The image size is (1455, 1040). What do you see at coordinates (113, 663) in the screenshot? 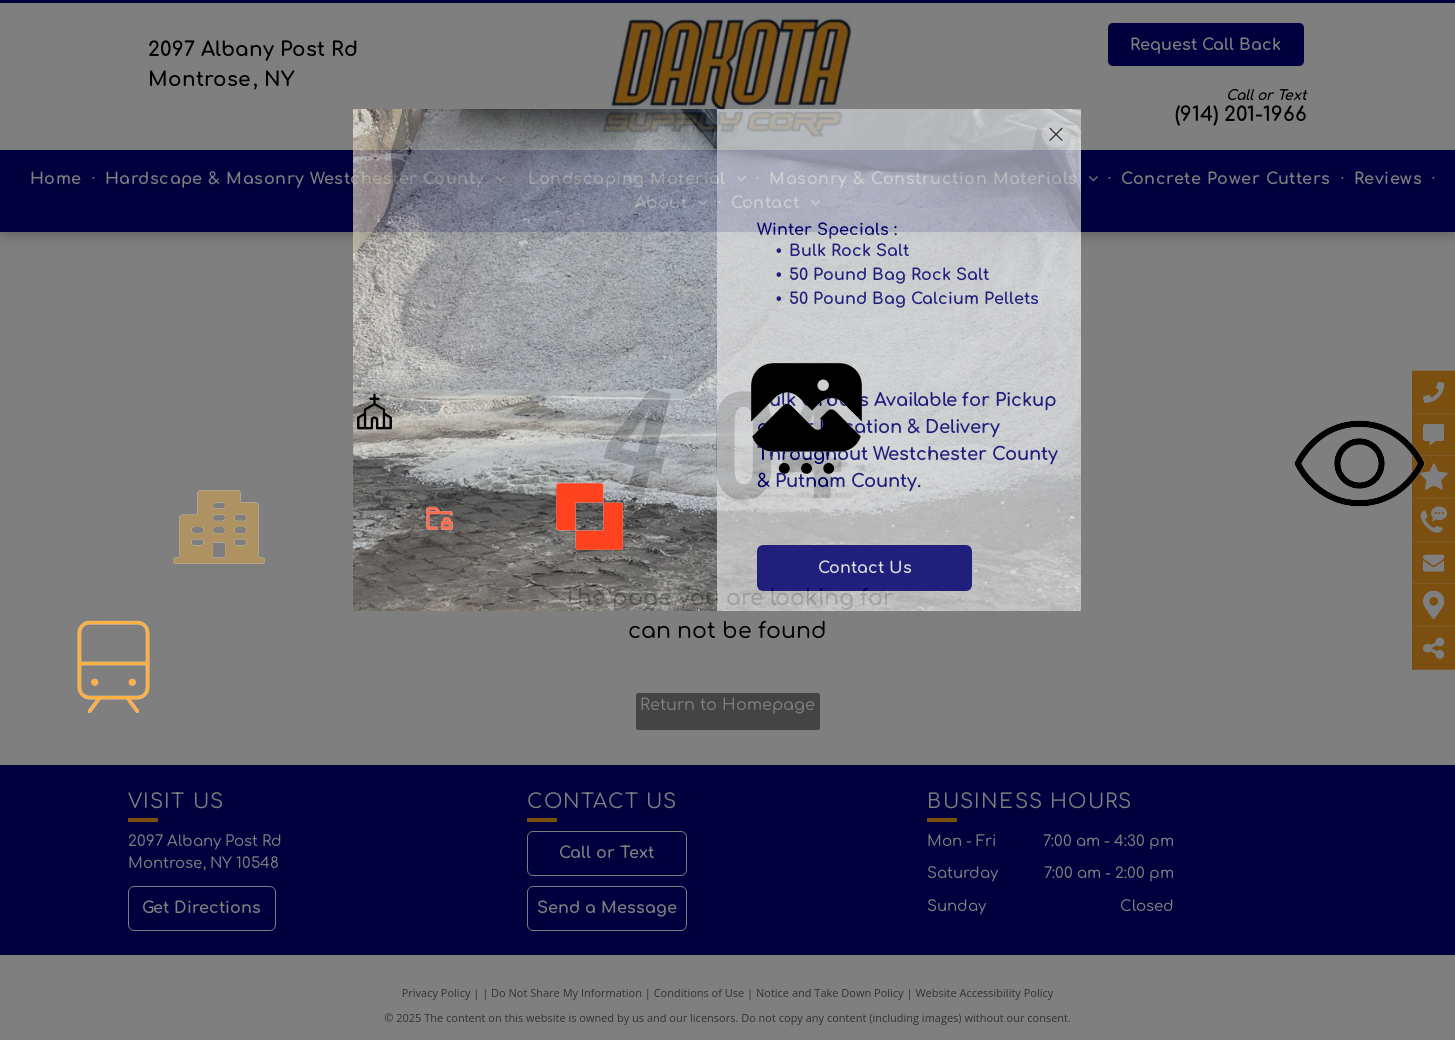
I see `access train or rail transit options` at bounding box center [113, 663].